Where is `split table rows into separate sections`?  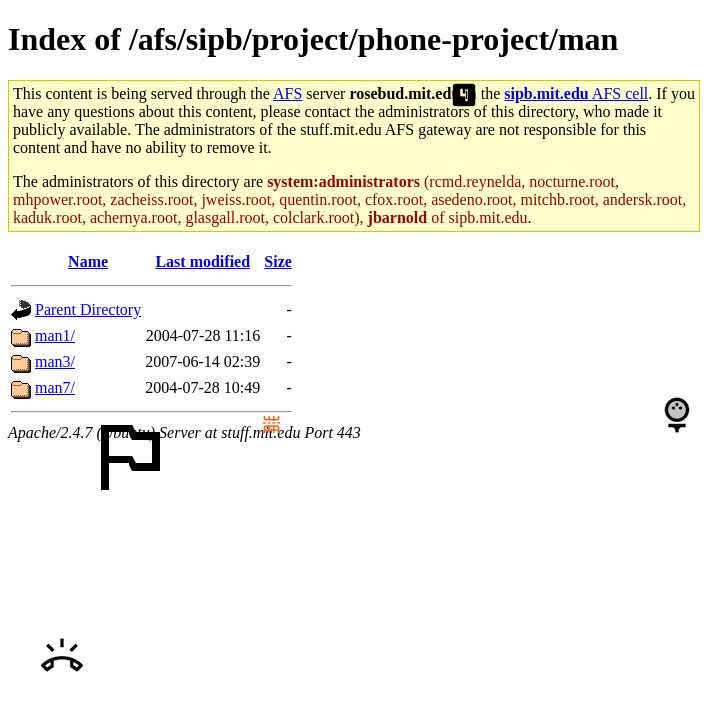 split table rows into separate sections is located at coordinates (271, 424).